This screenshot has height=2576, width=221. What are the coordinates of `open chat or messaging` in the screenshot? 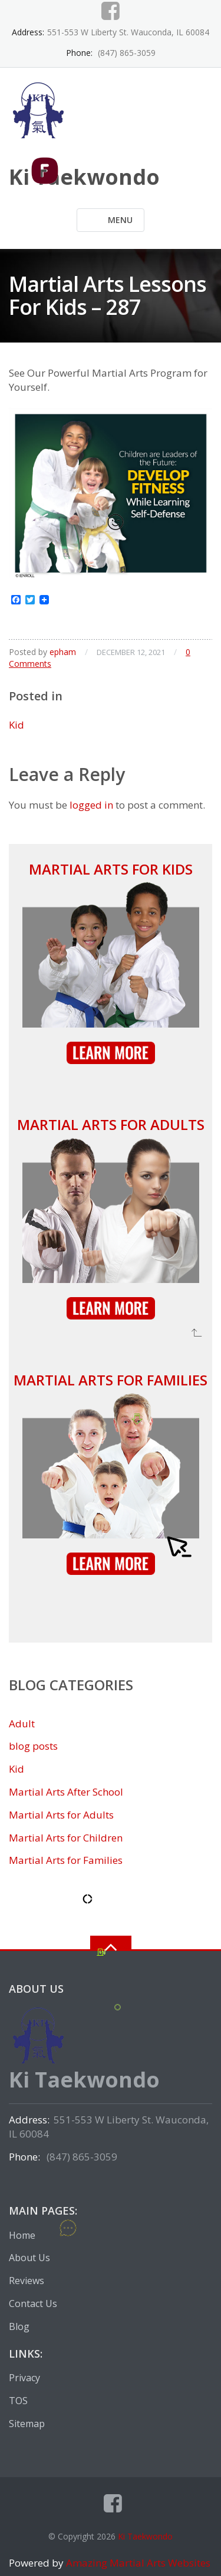 It's located at (68, 2228).